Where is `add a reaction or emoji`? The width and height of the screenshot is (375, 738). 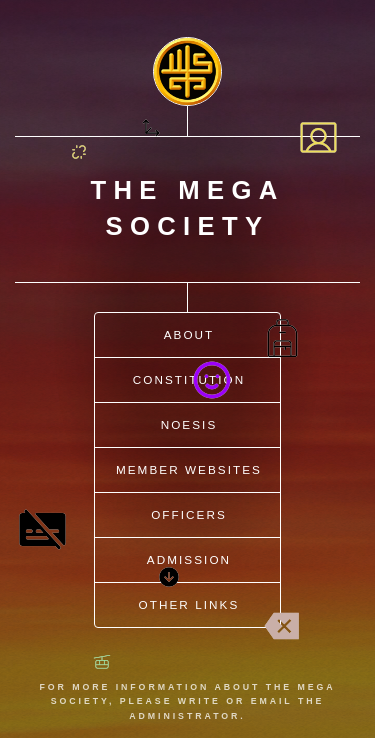 add a reaction or emoji is located at coordinates (212, 380).